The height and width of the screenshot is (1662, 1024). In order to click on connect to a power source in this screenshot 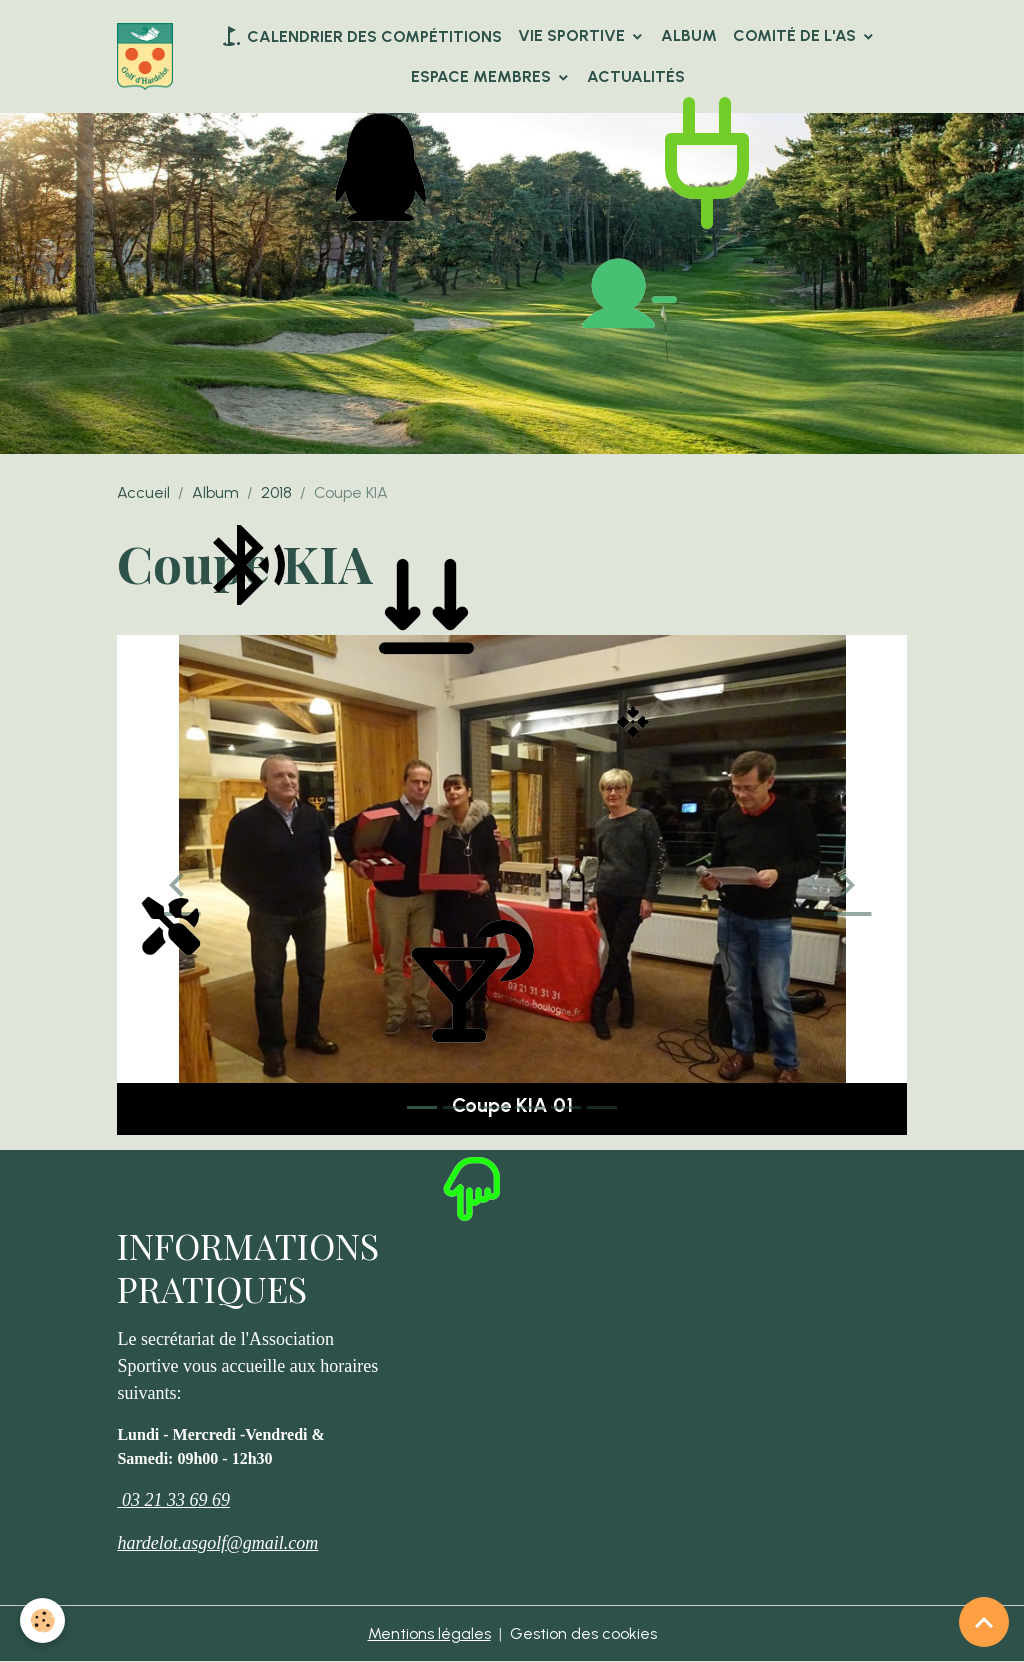, I will do `click(707, 163)`.